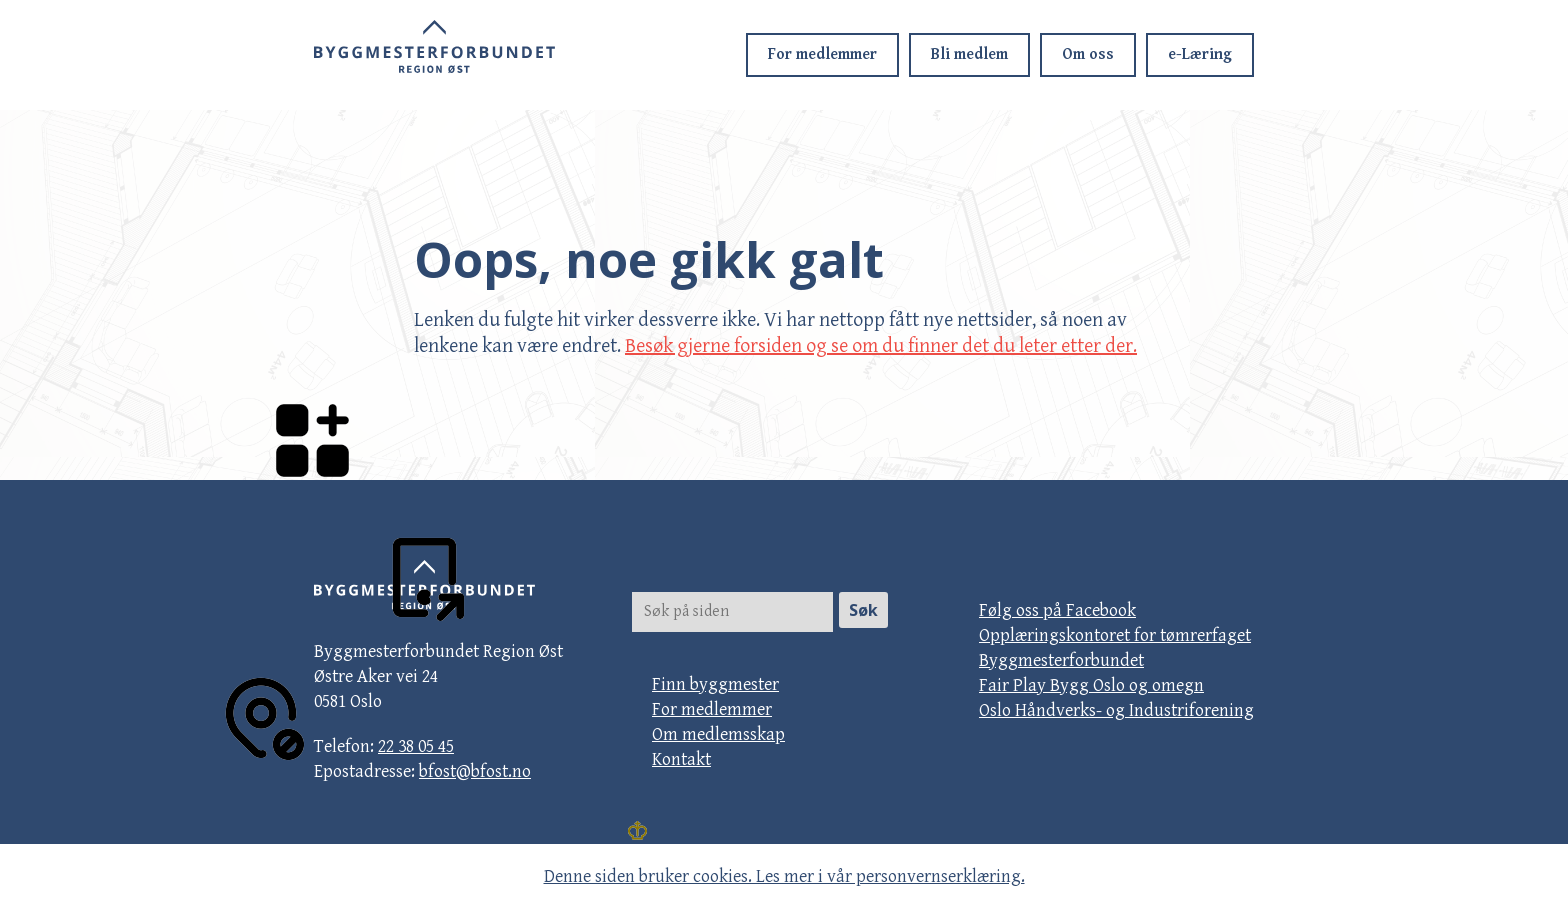 The height and width of the screenshot is (909, 1568). I want to click on access app drawer or menu, so click(312, 440).